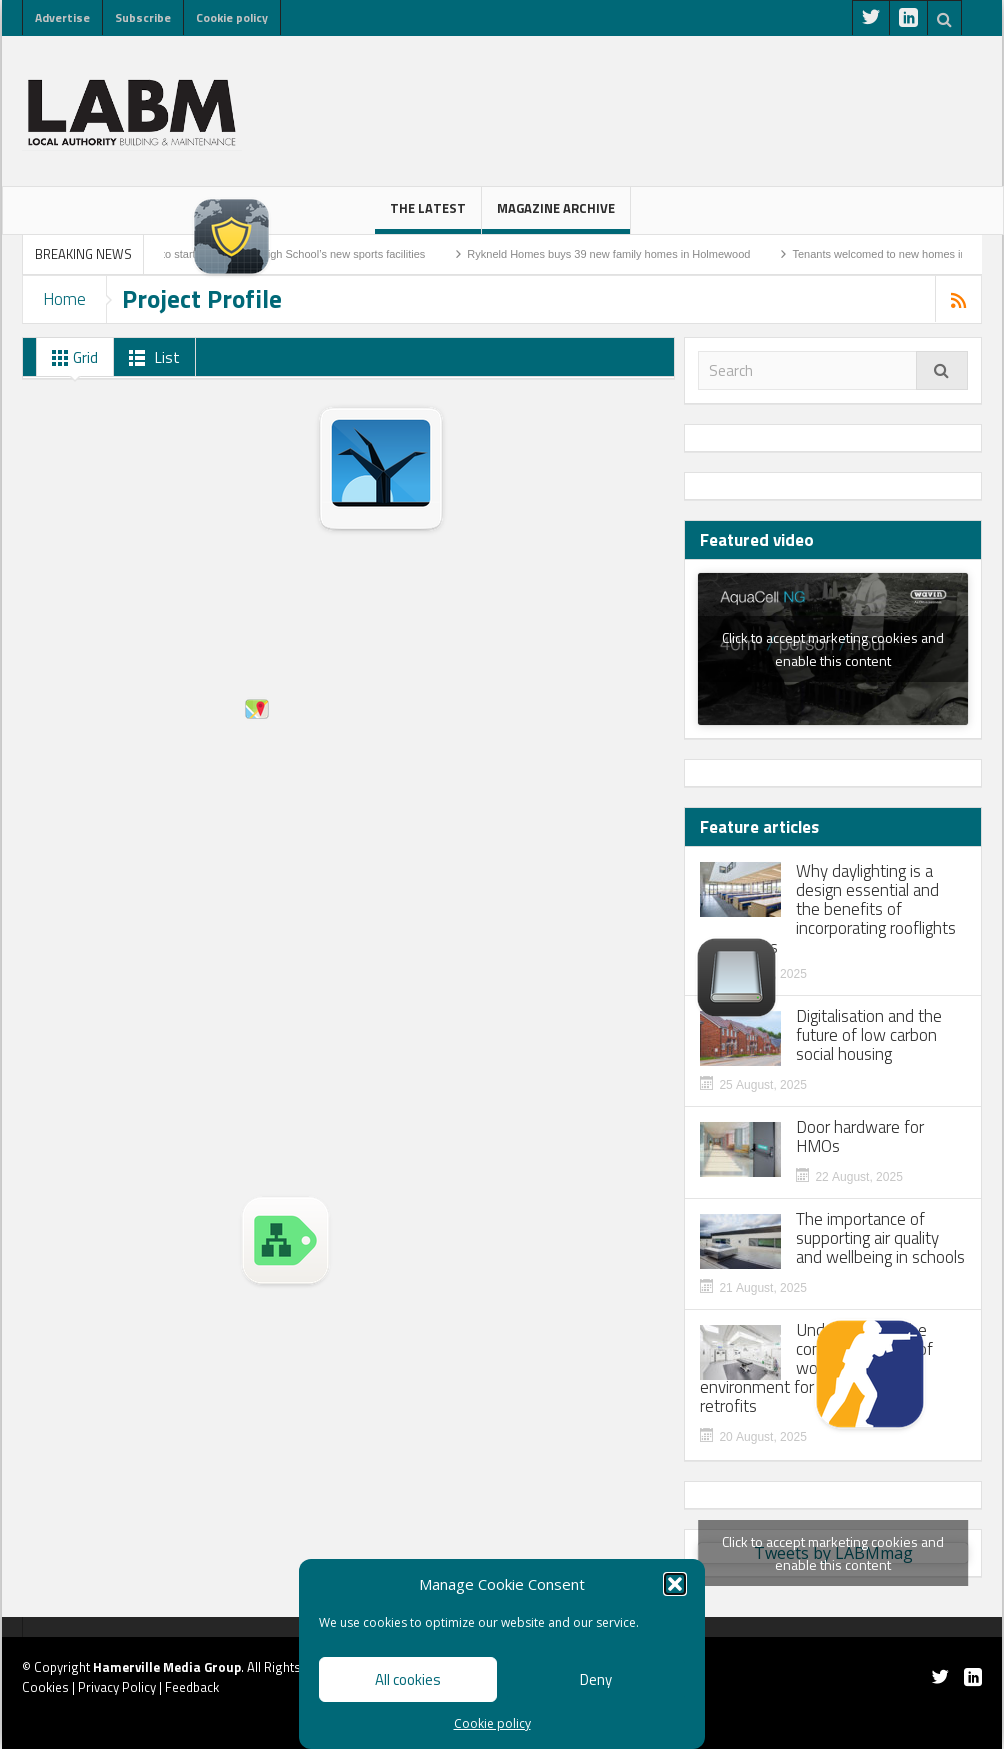 This screenshot has width=1004, height=1749. What do you see at coordinates (870, 1374) in the screenshot?
I see `launch counter-strike 2` at bounding box center [870, 1374].